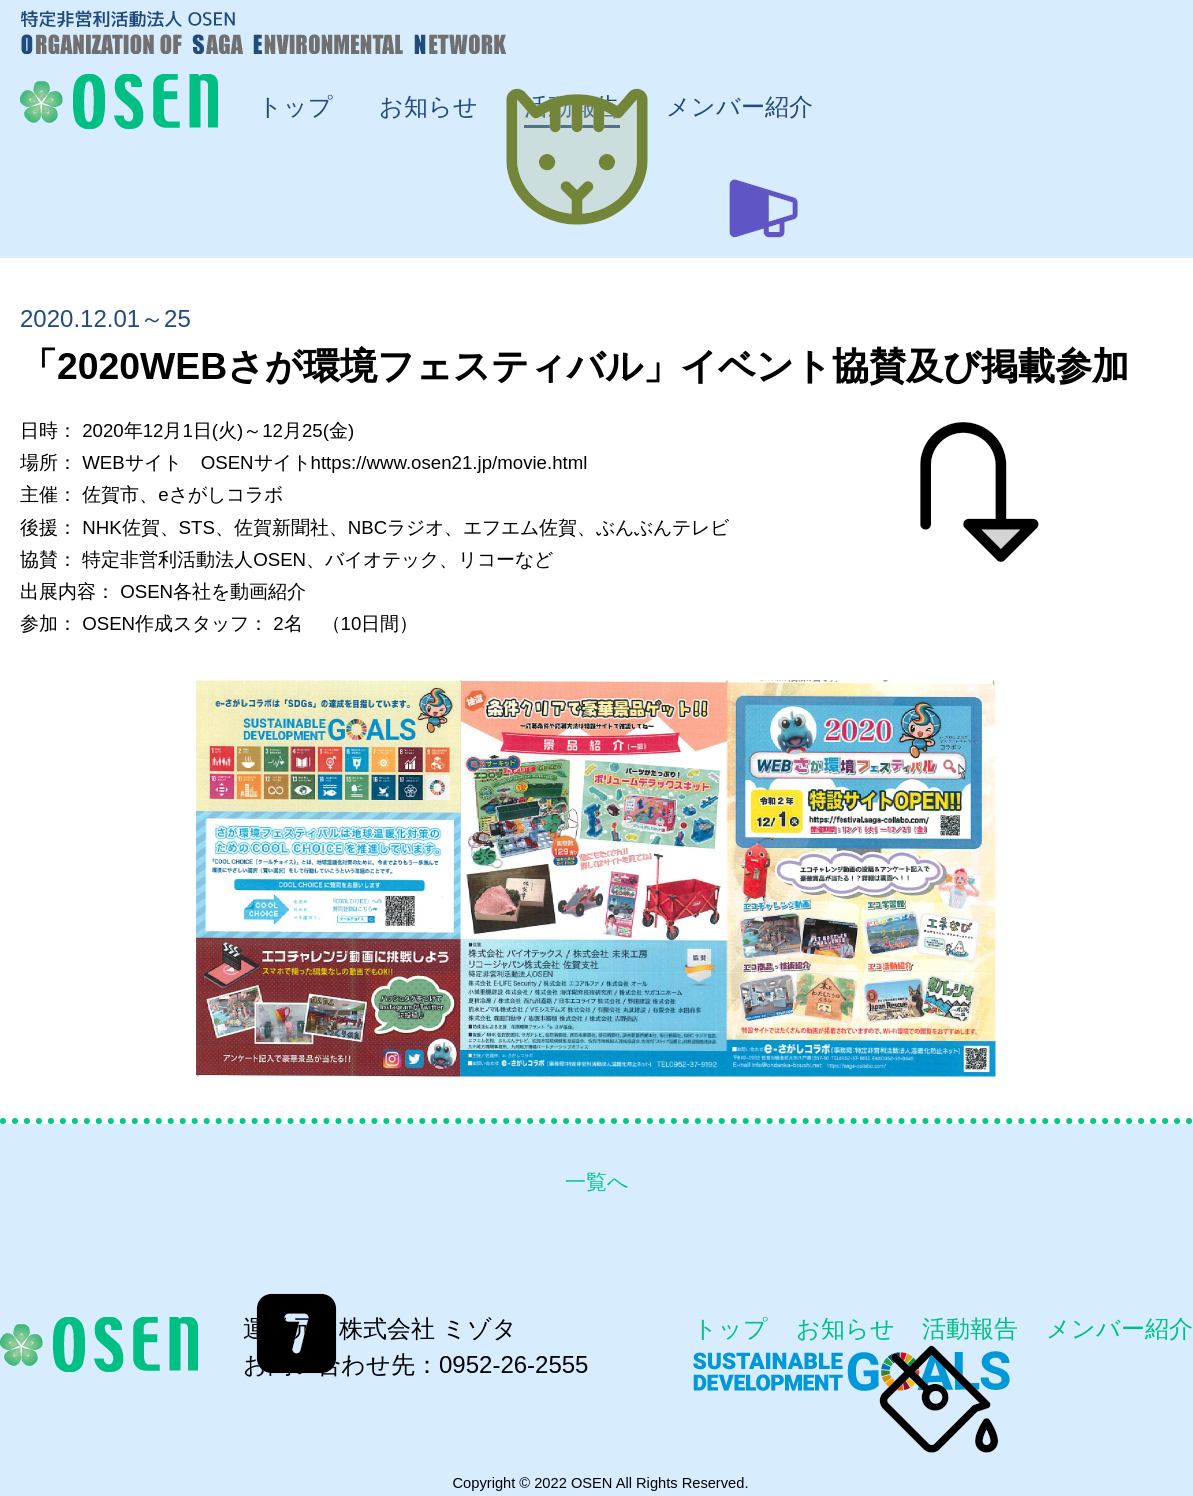 This screenshot has height=1496, width=1193. I want to click on view pet or animal-related content, so click(577, 154).